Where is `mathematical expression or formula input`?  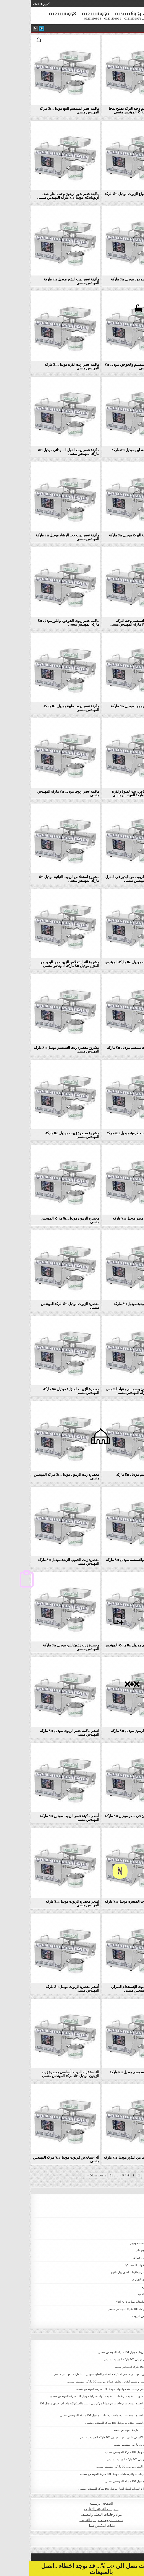 mathematical expression or formula input is located at coordinates (132, 1684).